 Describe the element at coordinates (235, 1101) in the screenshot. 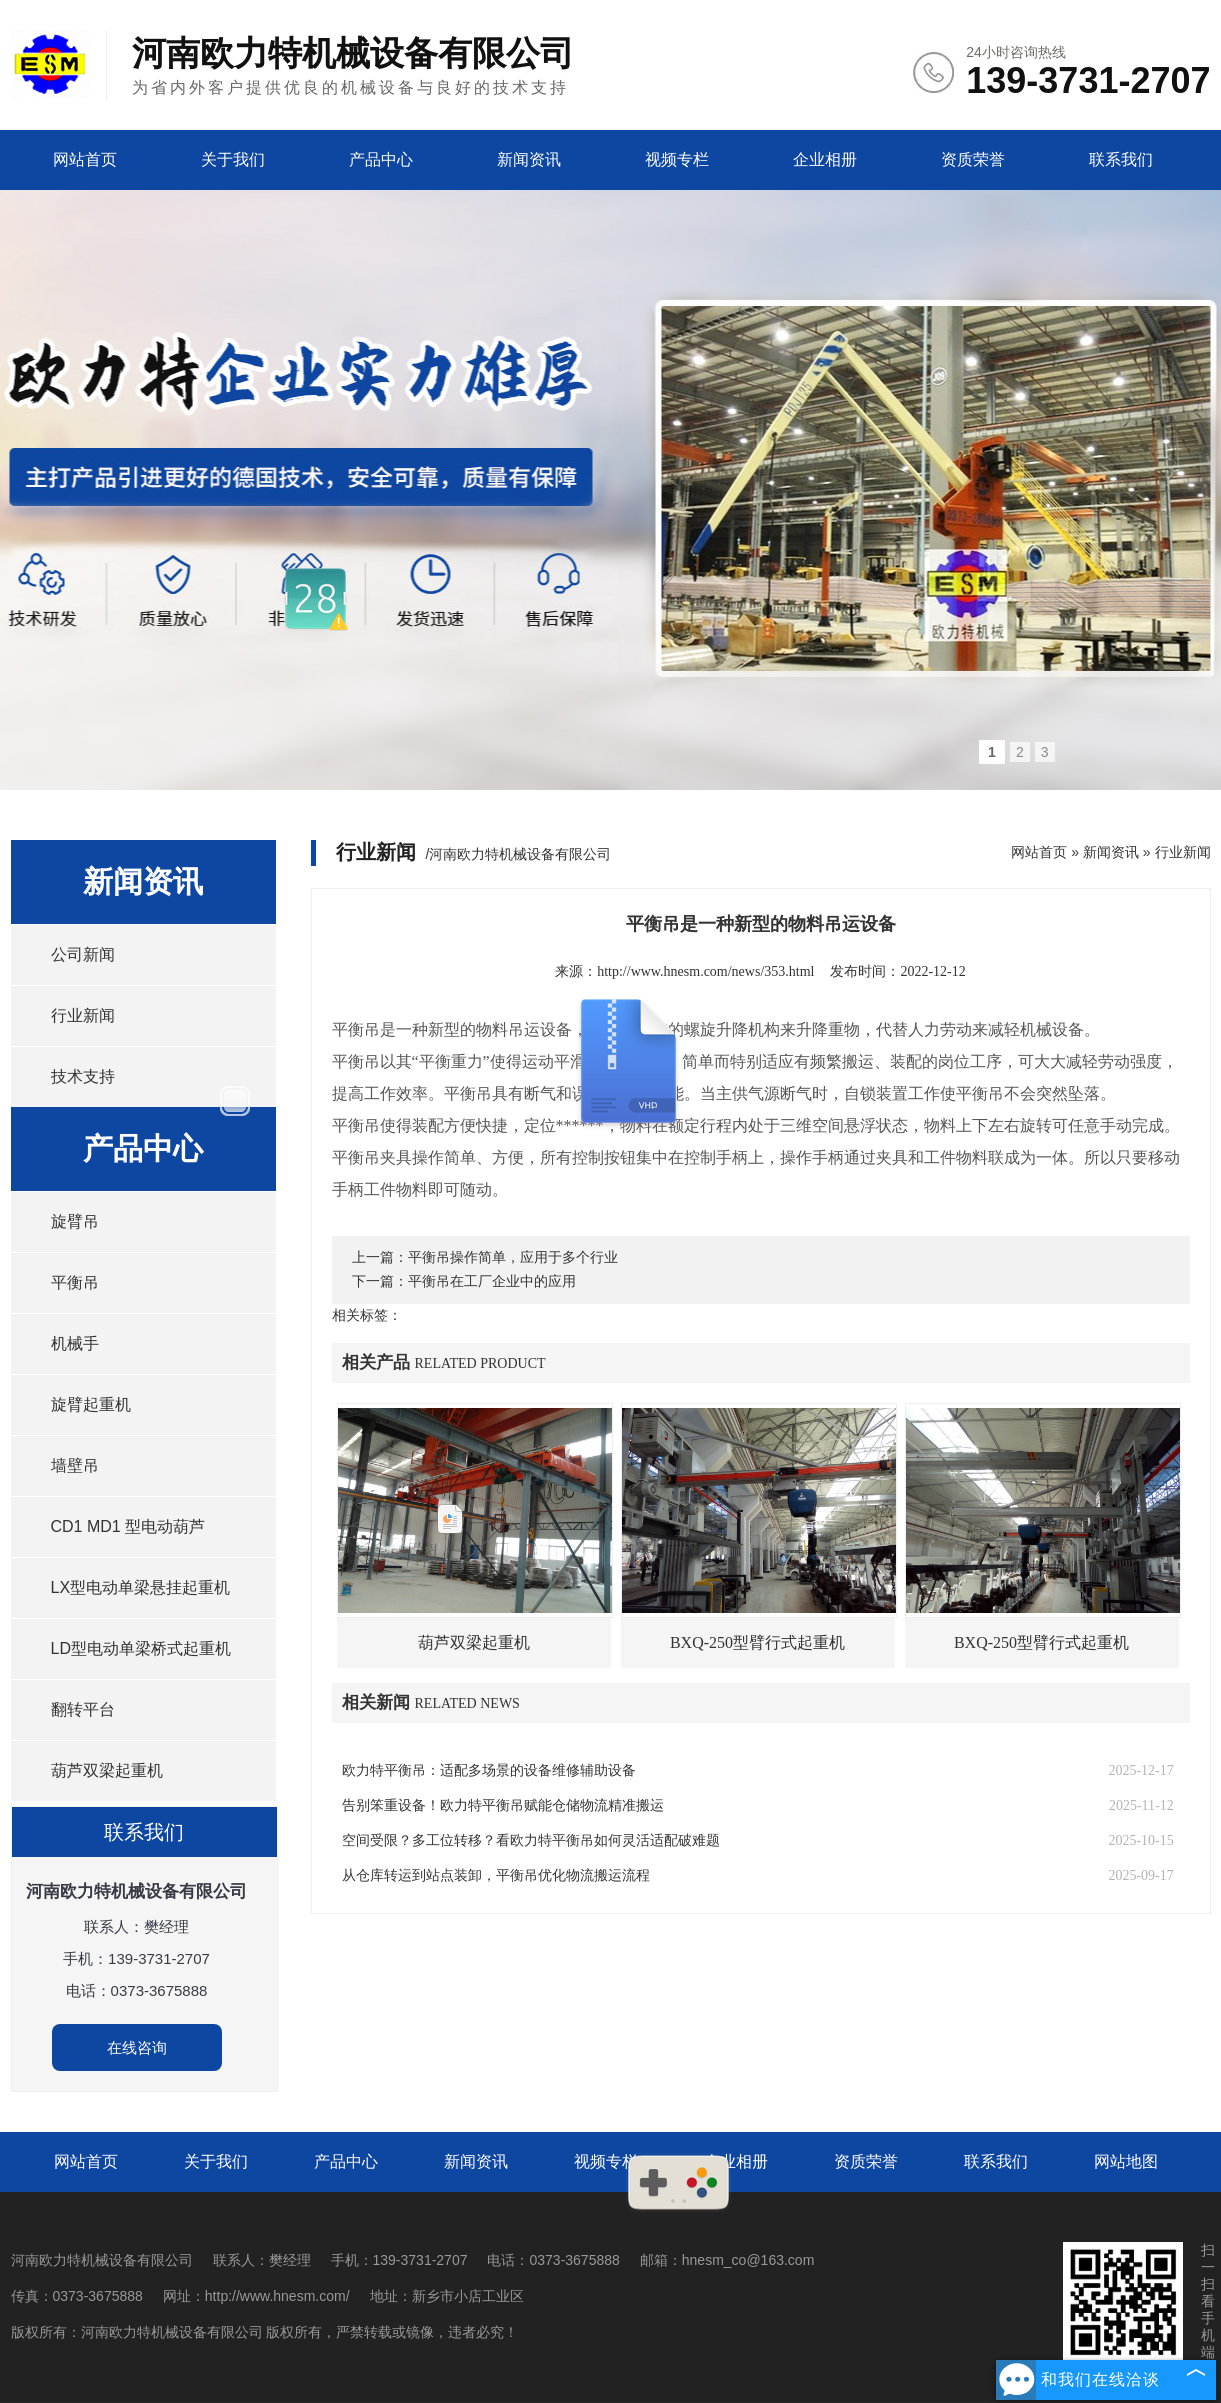

I see `access your media library` at that location.